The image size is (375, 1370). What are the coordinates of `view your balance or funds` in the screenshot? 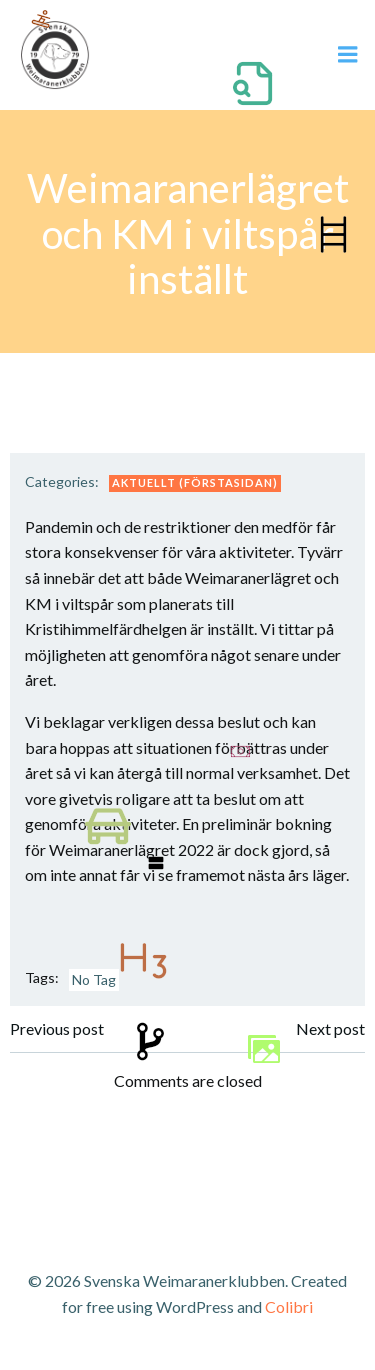 It's located at (240, 751).